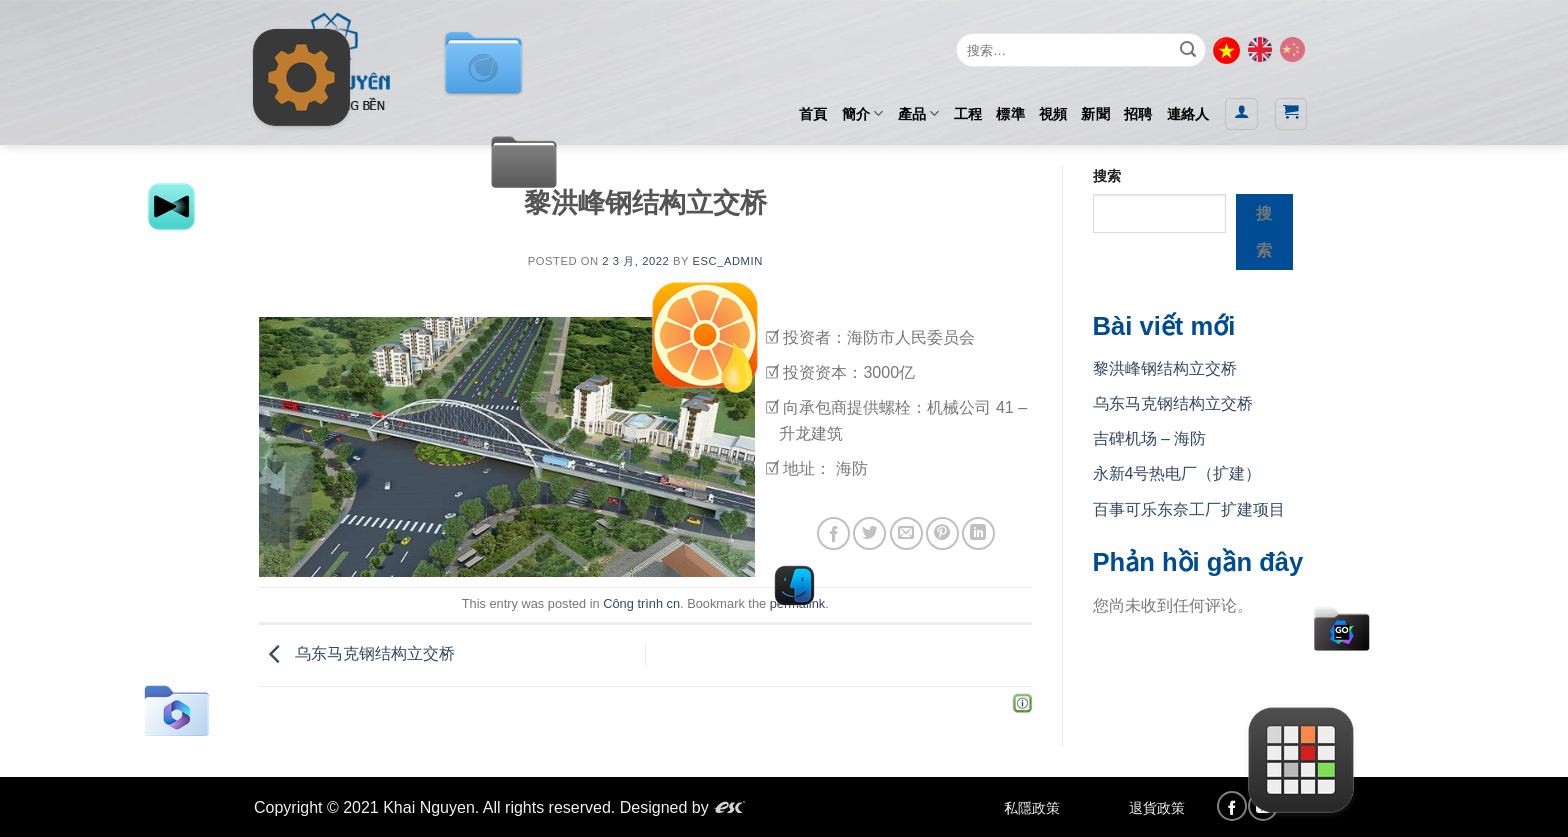  What do you see at coordinates (1301, 760) in the screenshot?
I see `open hitori puzzle game` at bounding box center [1301, 760].